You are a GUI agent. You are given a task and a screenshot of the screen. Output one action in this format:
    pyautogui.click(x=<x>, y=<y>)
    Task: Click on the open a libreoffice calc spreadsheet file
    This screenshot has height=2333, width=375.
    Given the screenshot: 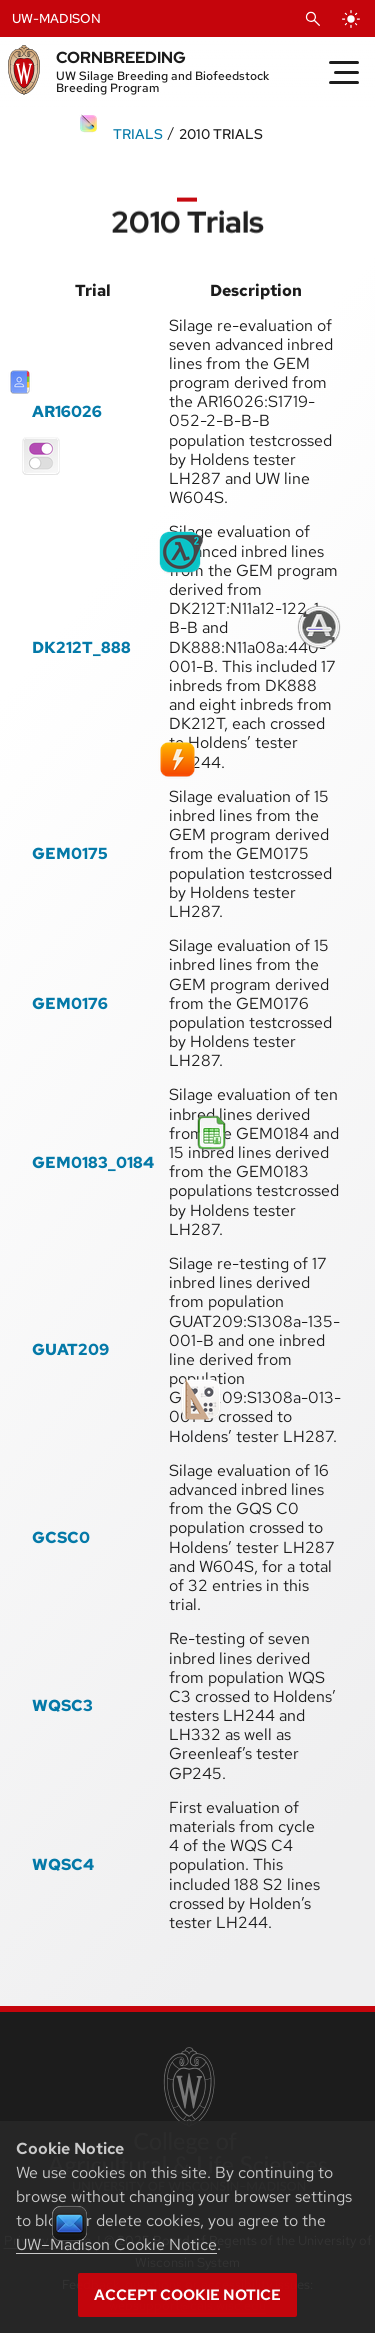 What is the action you would take?
    pyautogui.click(x=211, y=1132)
    